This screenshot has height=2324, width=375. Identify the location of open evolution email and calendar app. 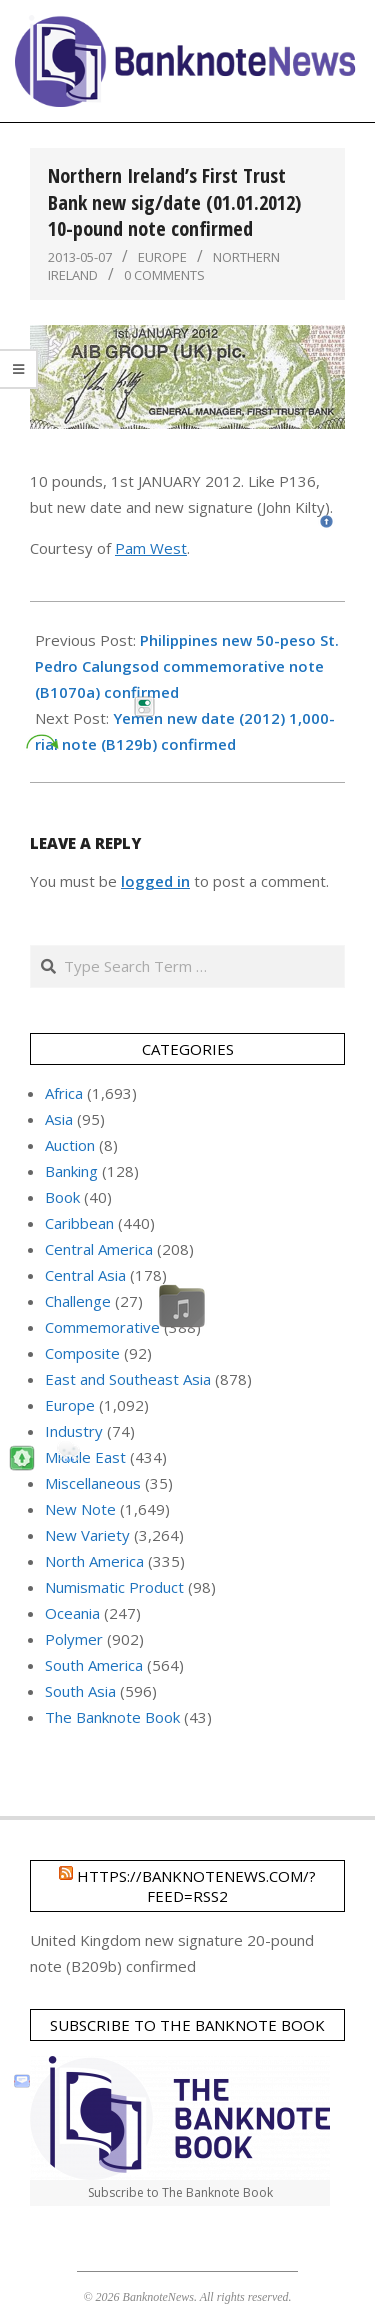
(22, 2081).